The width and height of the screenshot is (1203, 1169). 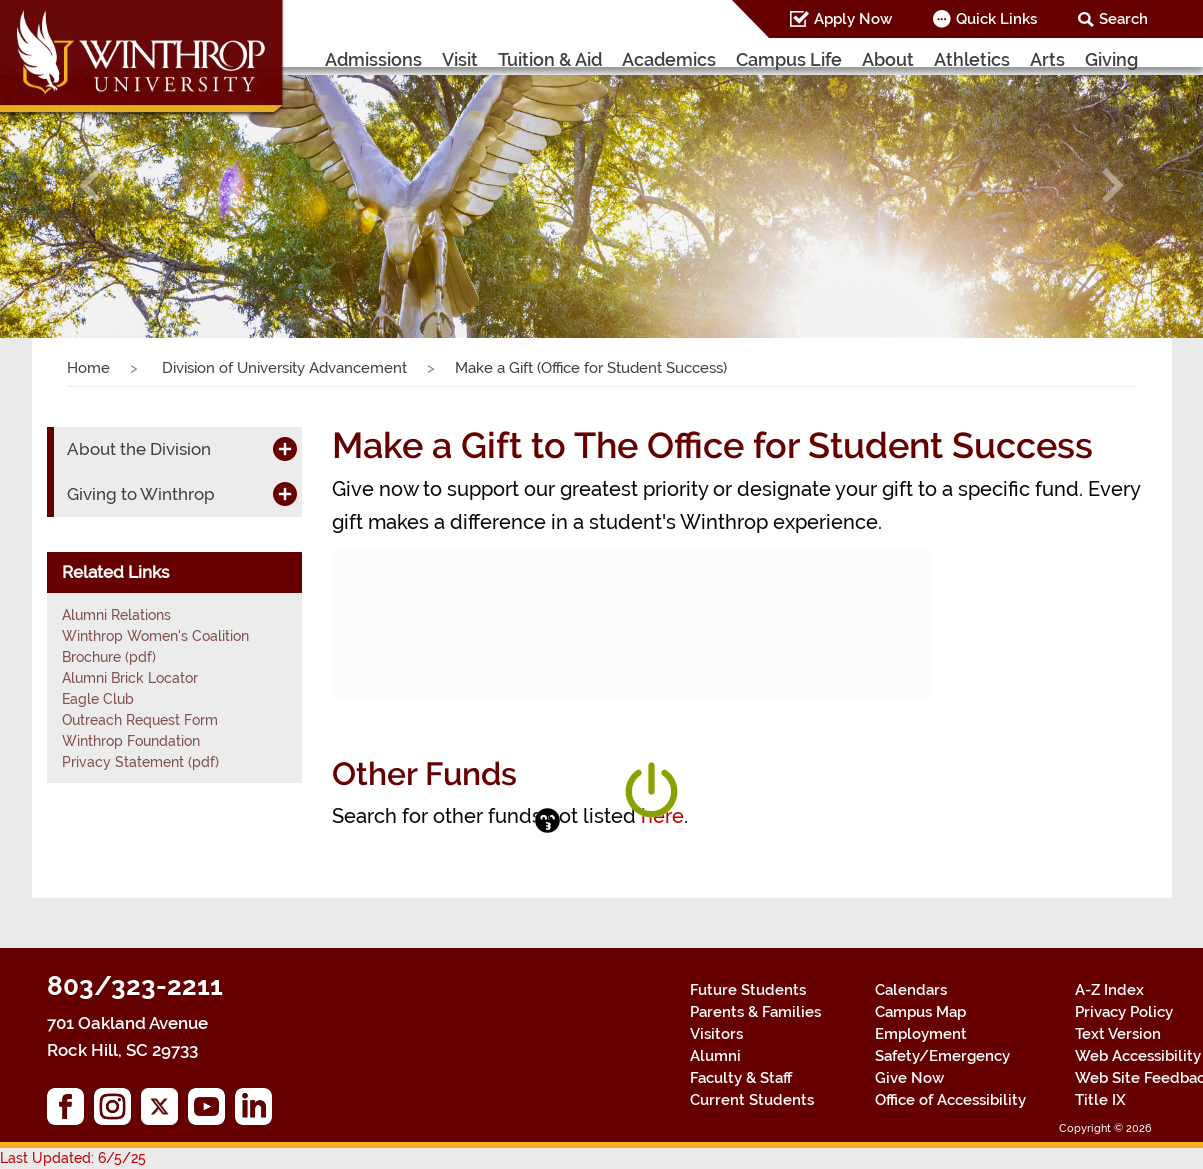 What do you see at coordinates (547, 820) in the screenshot?
I see `send a kiss or blowing kiss emoji reaction` at bounding box center [547, 820].